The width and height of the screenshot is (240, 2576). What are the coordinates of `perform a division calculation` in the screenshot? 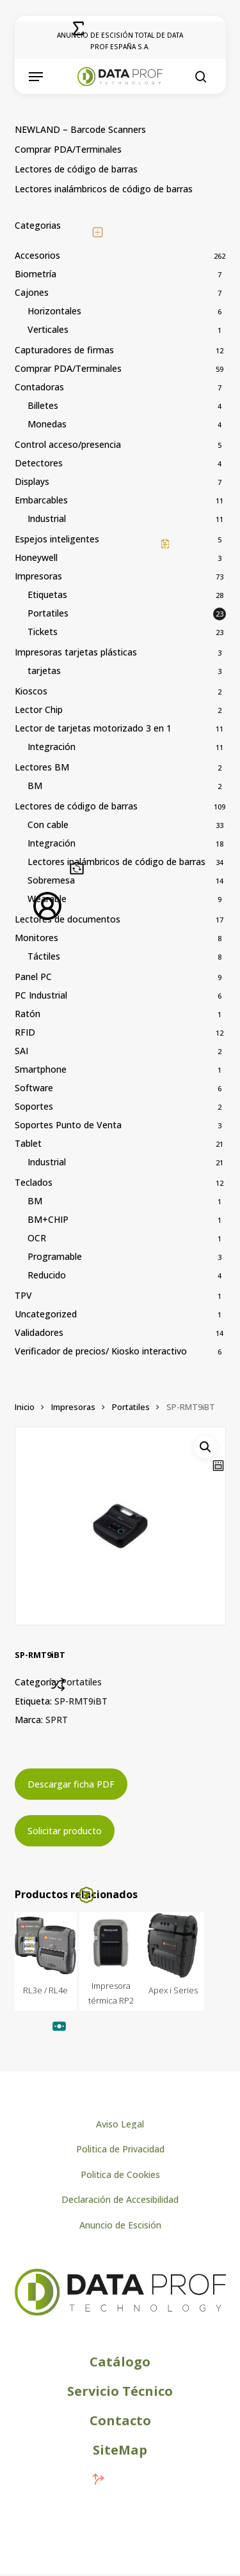 It's located at (97, 232).